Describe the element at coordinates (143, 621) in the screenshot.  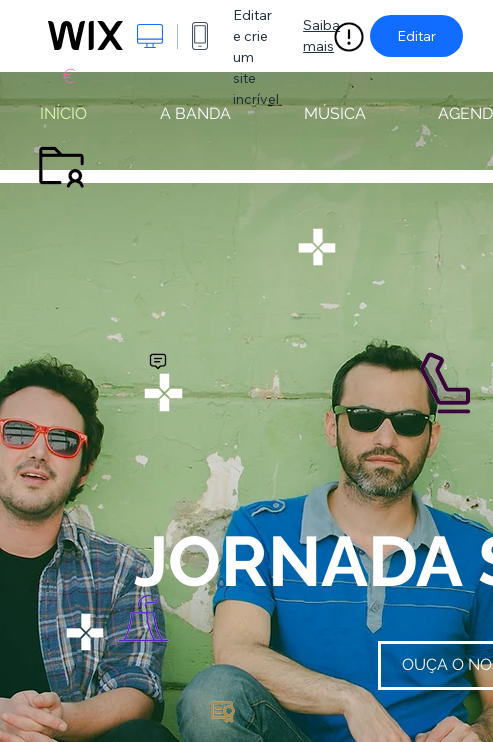
I see `indicates nuclear power or energy facility` at that location.